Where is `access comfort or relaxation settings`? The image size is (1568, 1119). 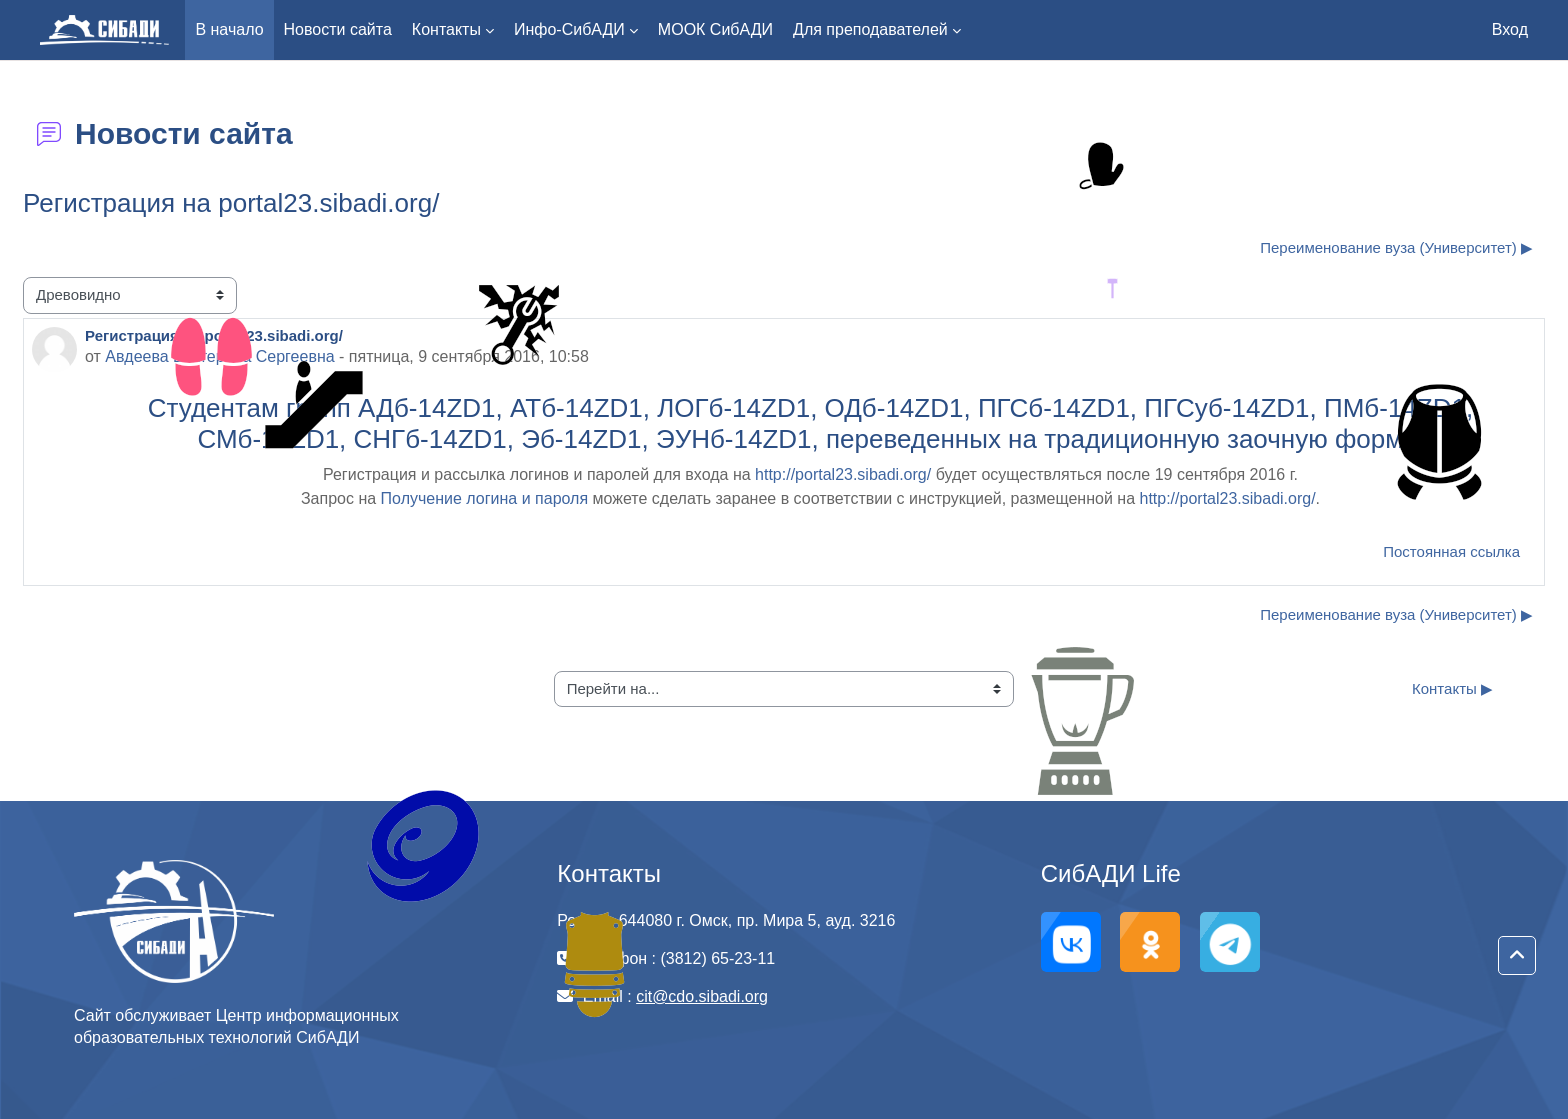
access comfort or relaxation settings is located at coordinates (211, 355).